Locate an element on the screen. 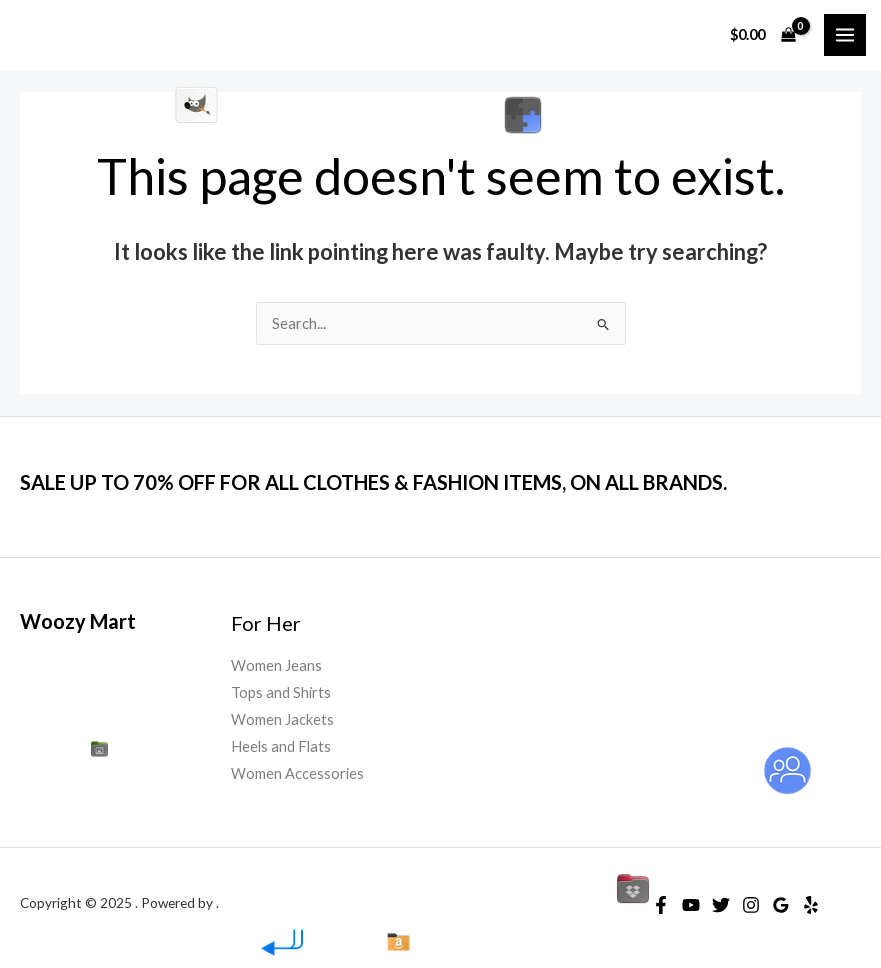 This screenshot has height=968, width=881. access user account and personal settings is located at coordinates (787, 770).